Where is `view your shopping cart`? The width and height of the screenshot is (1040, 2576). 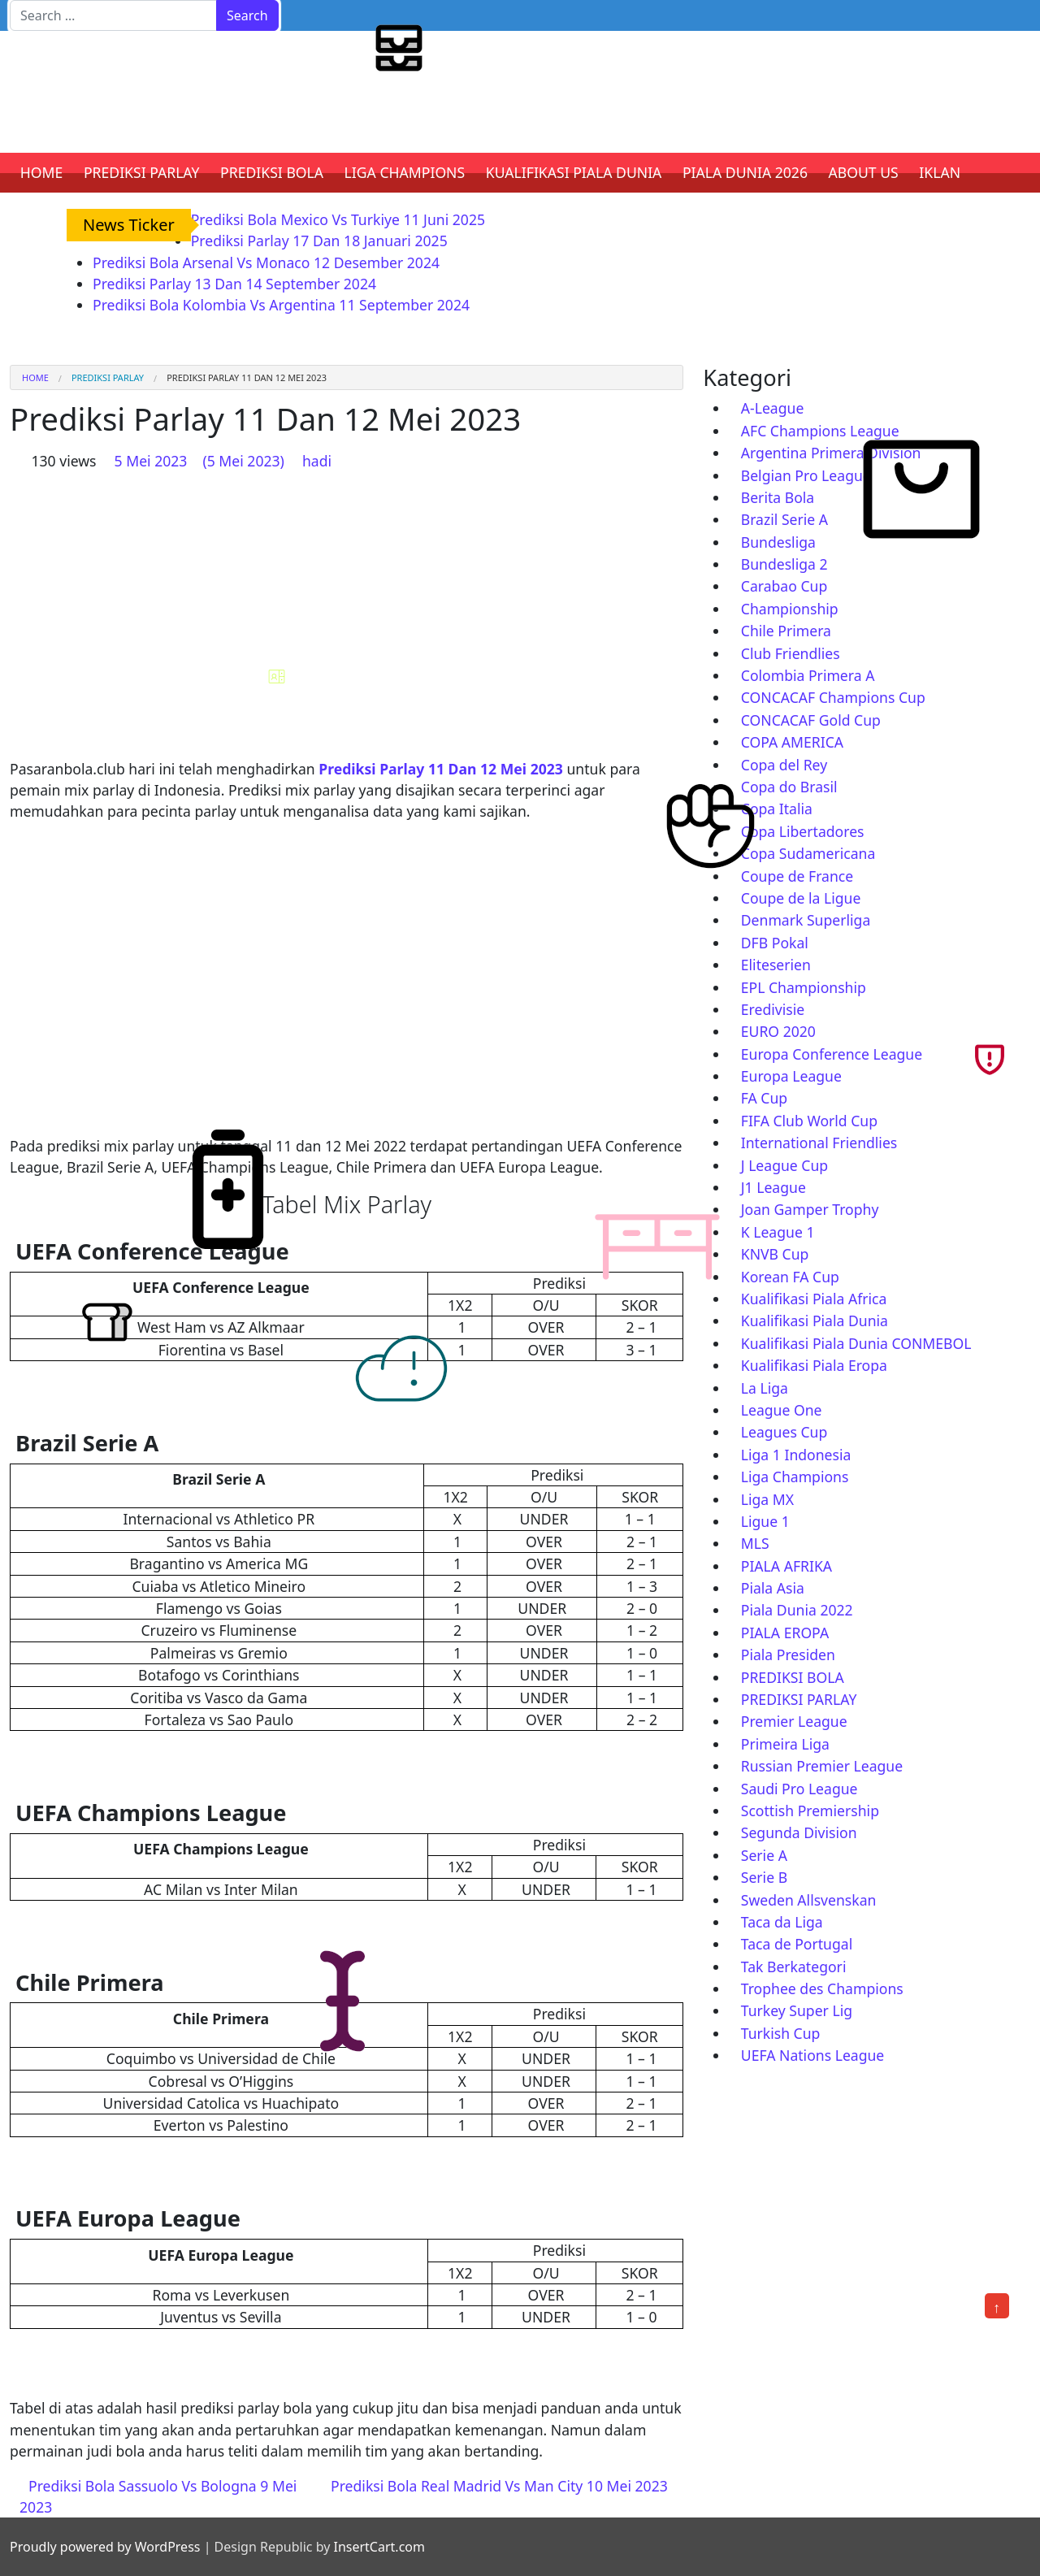 view your shopping cart is located at coordinates (921, 489).